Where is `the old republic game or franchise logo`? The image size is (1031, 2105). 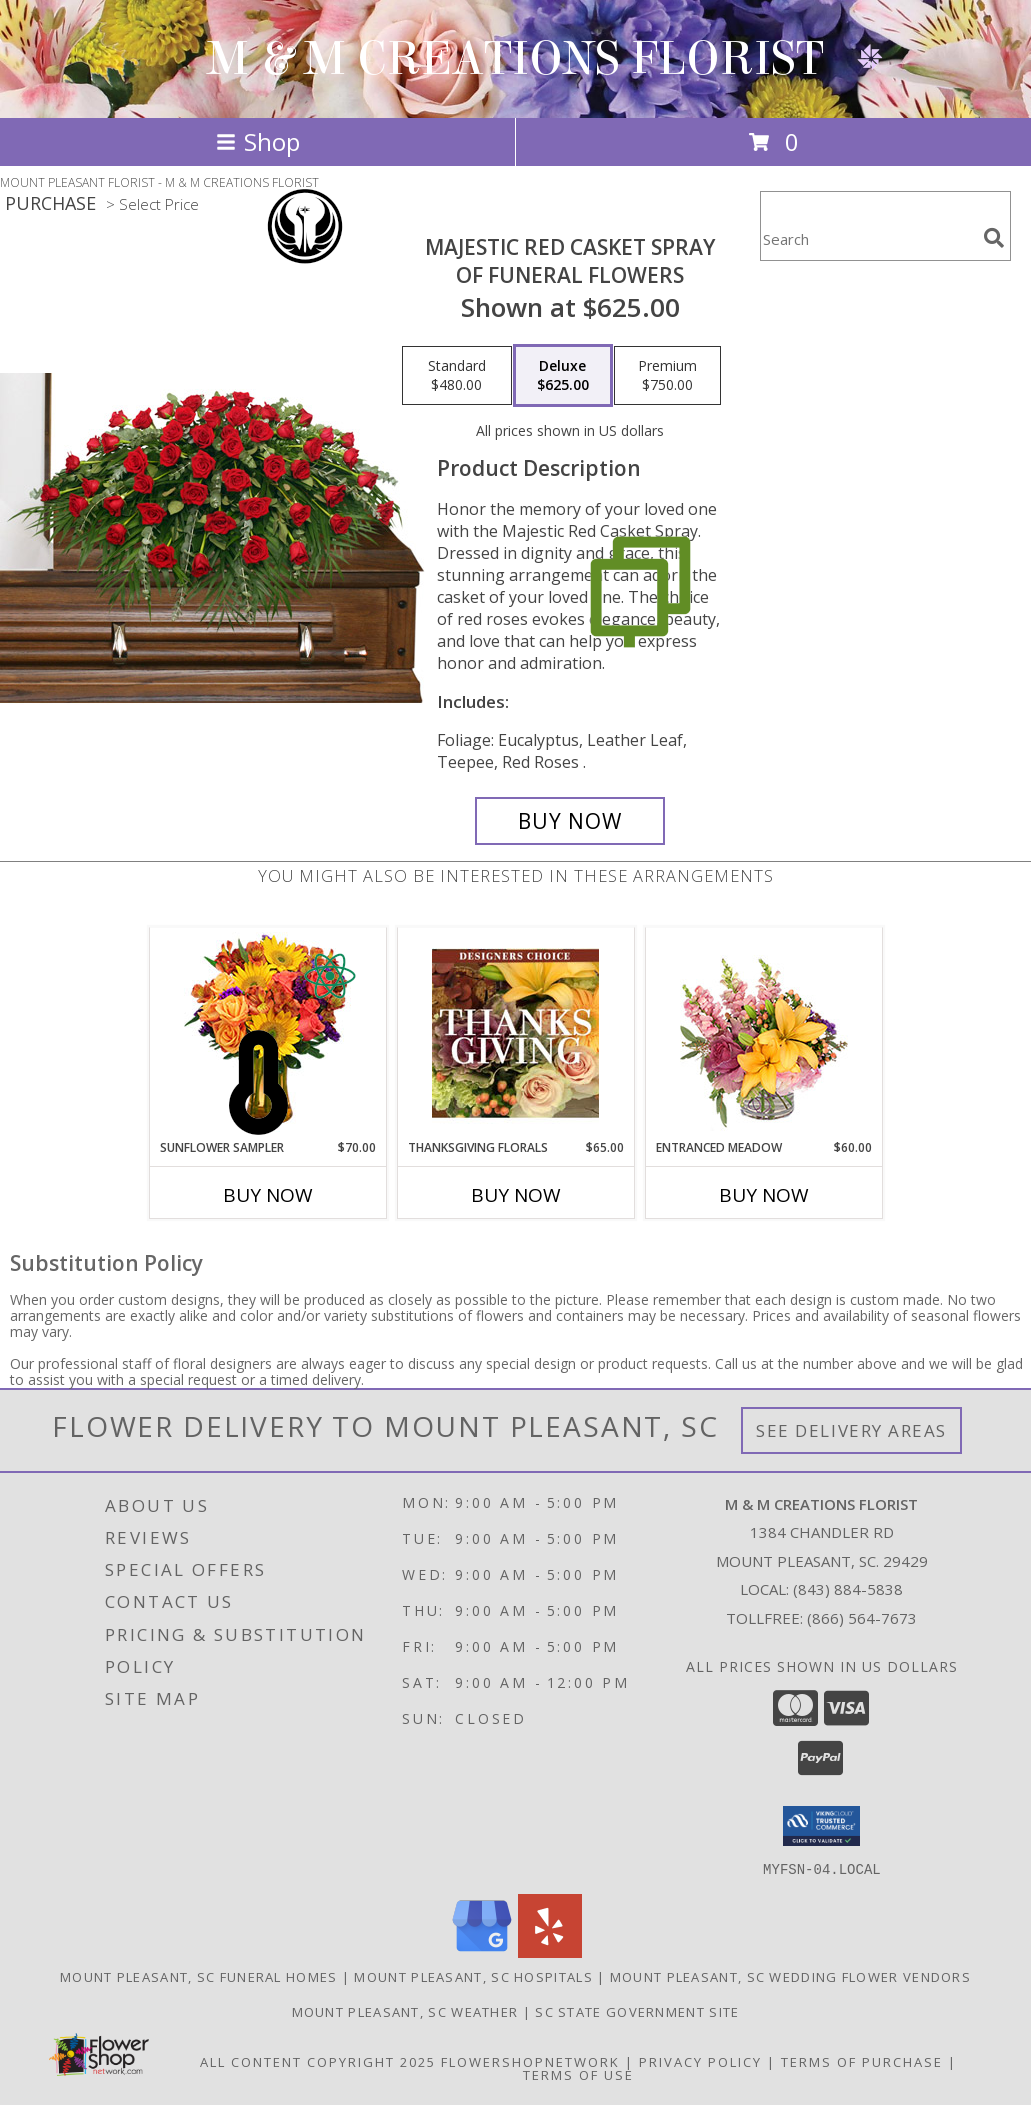 the old republic game or franchise logo is located at coordinates (305, 226).